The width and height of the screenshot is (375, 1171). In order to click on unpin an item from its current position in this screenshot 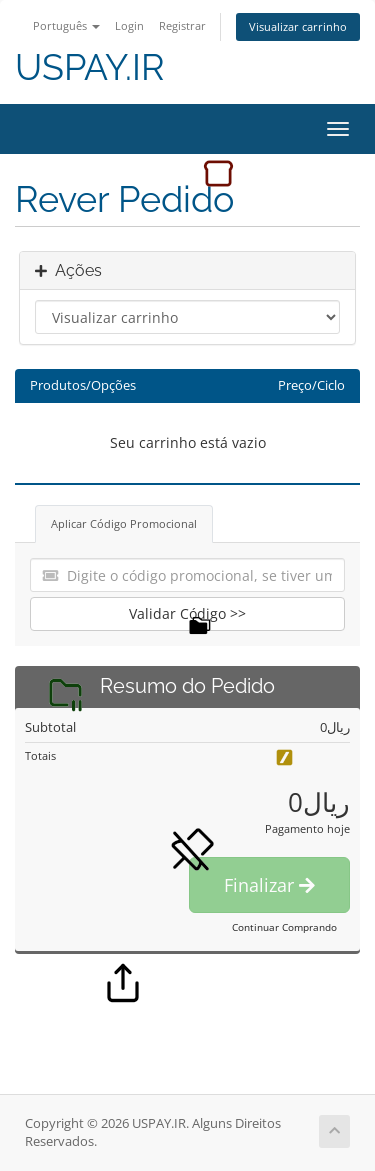, I will do `click(191, 851)`.